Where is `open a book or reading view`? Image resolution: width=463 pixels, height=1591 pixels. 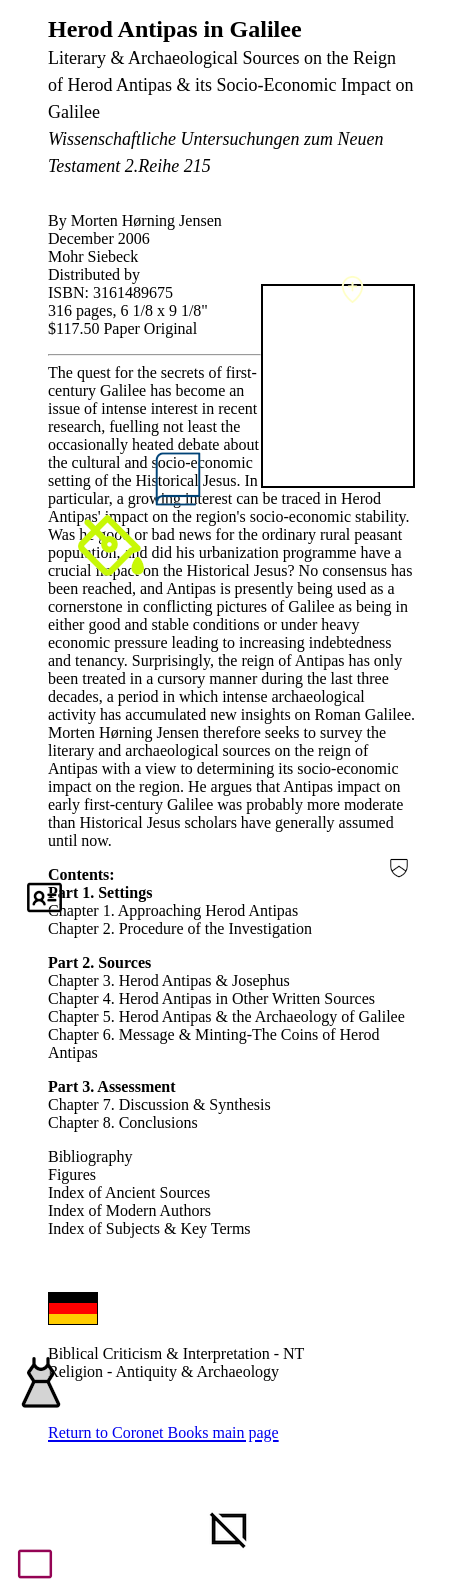
open a book or reading view is located at coordinates (178, 479).